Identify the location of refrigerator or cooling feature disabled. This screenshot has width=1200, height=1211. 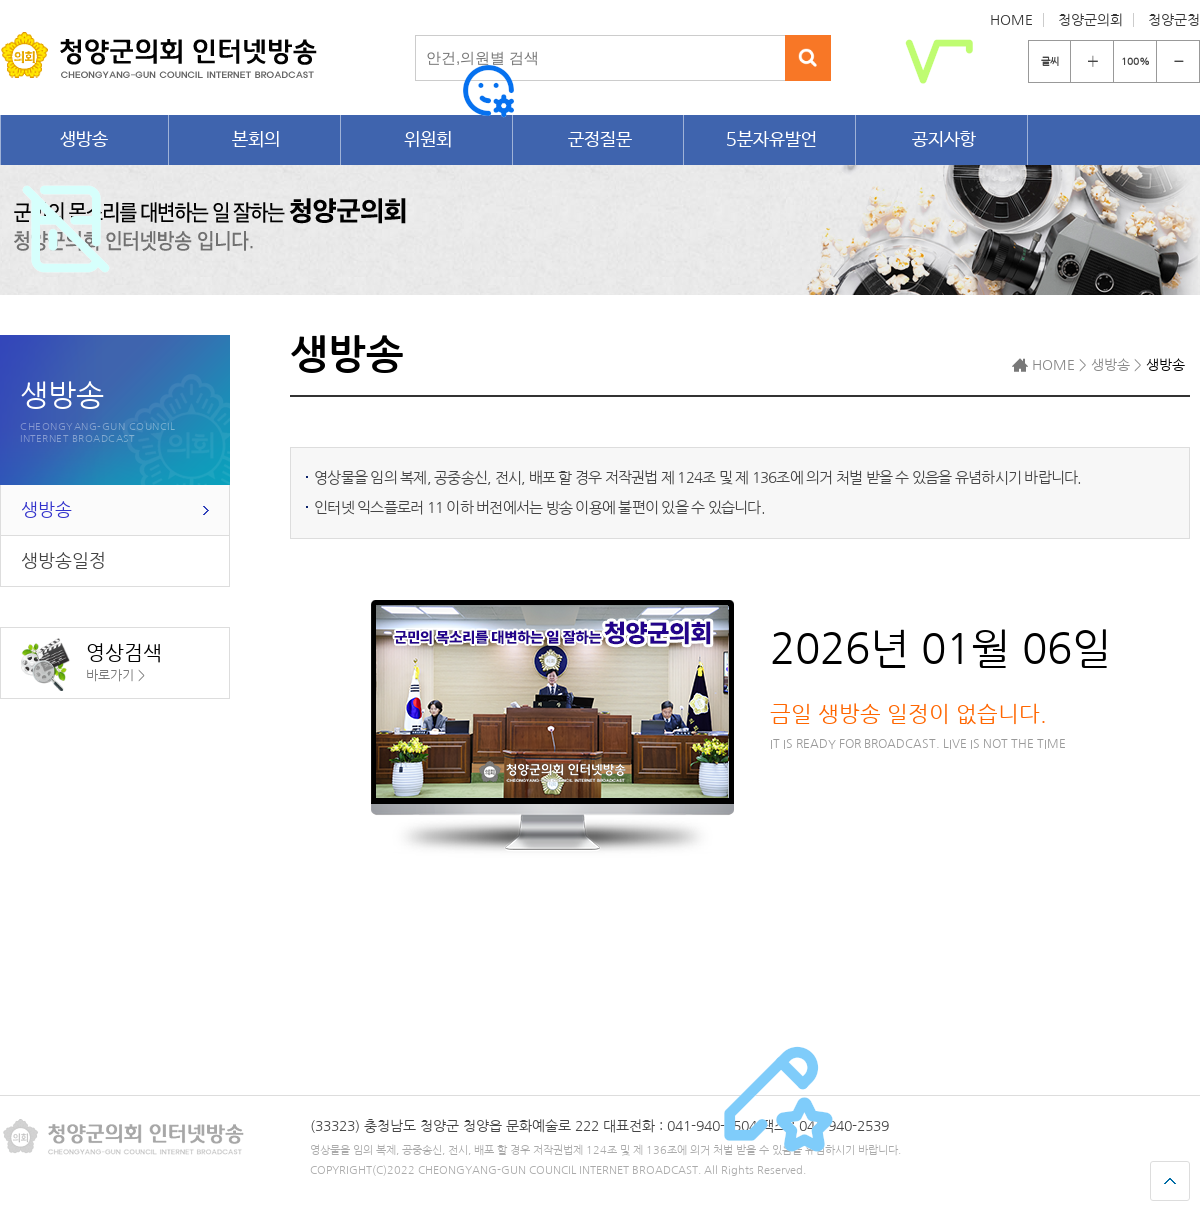
(66, 229).